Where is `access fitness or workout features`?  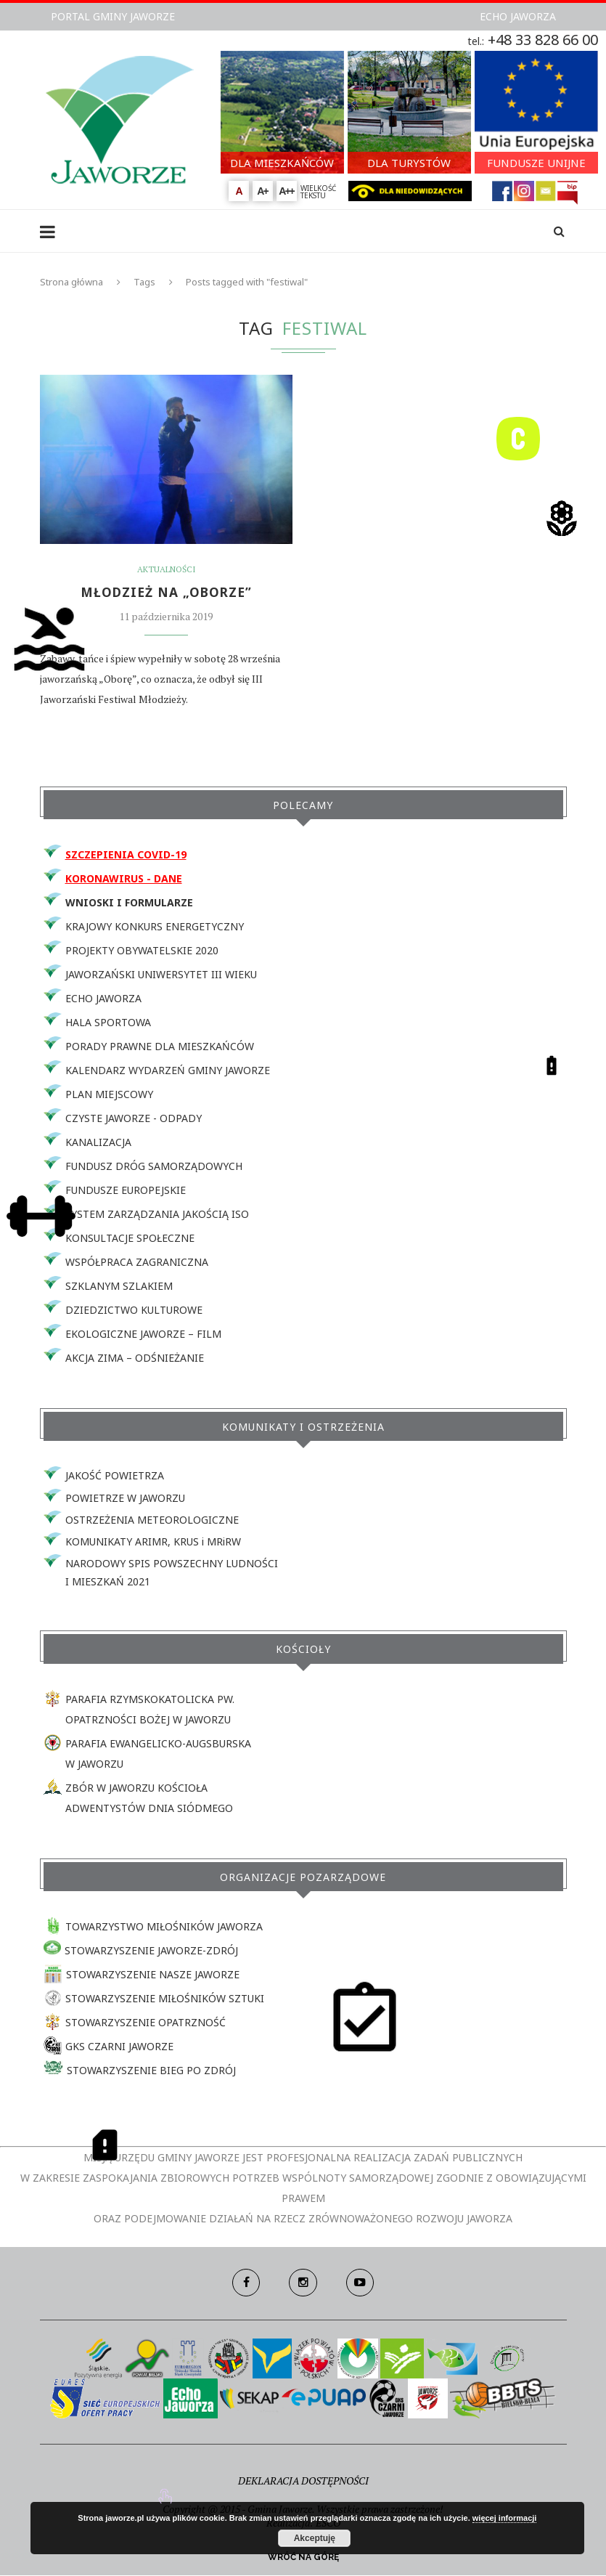 access fitness or workout features is located at coordinates (41, 1216).